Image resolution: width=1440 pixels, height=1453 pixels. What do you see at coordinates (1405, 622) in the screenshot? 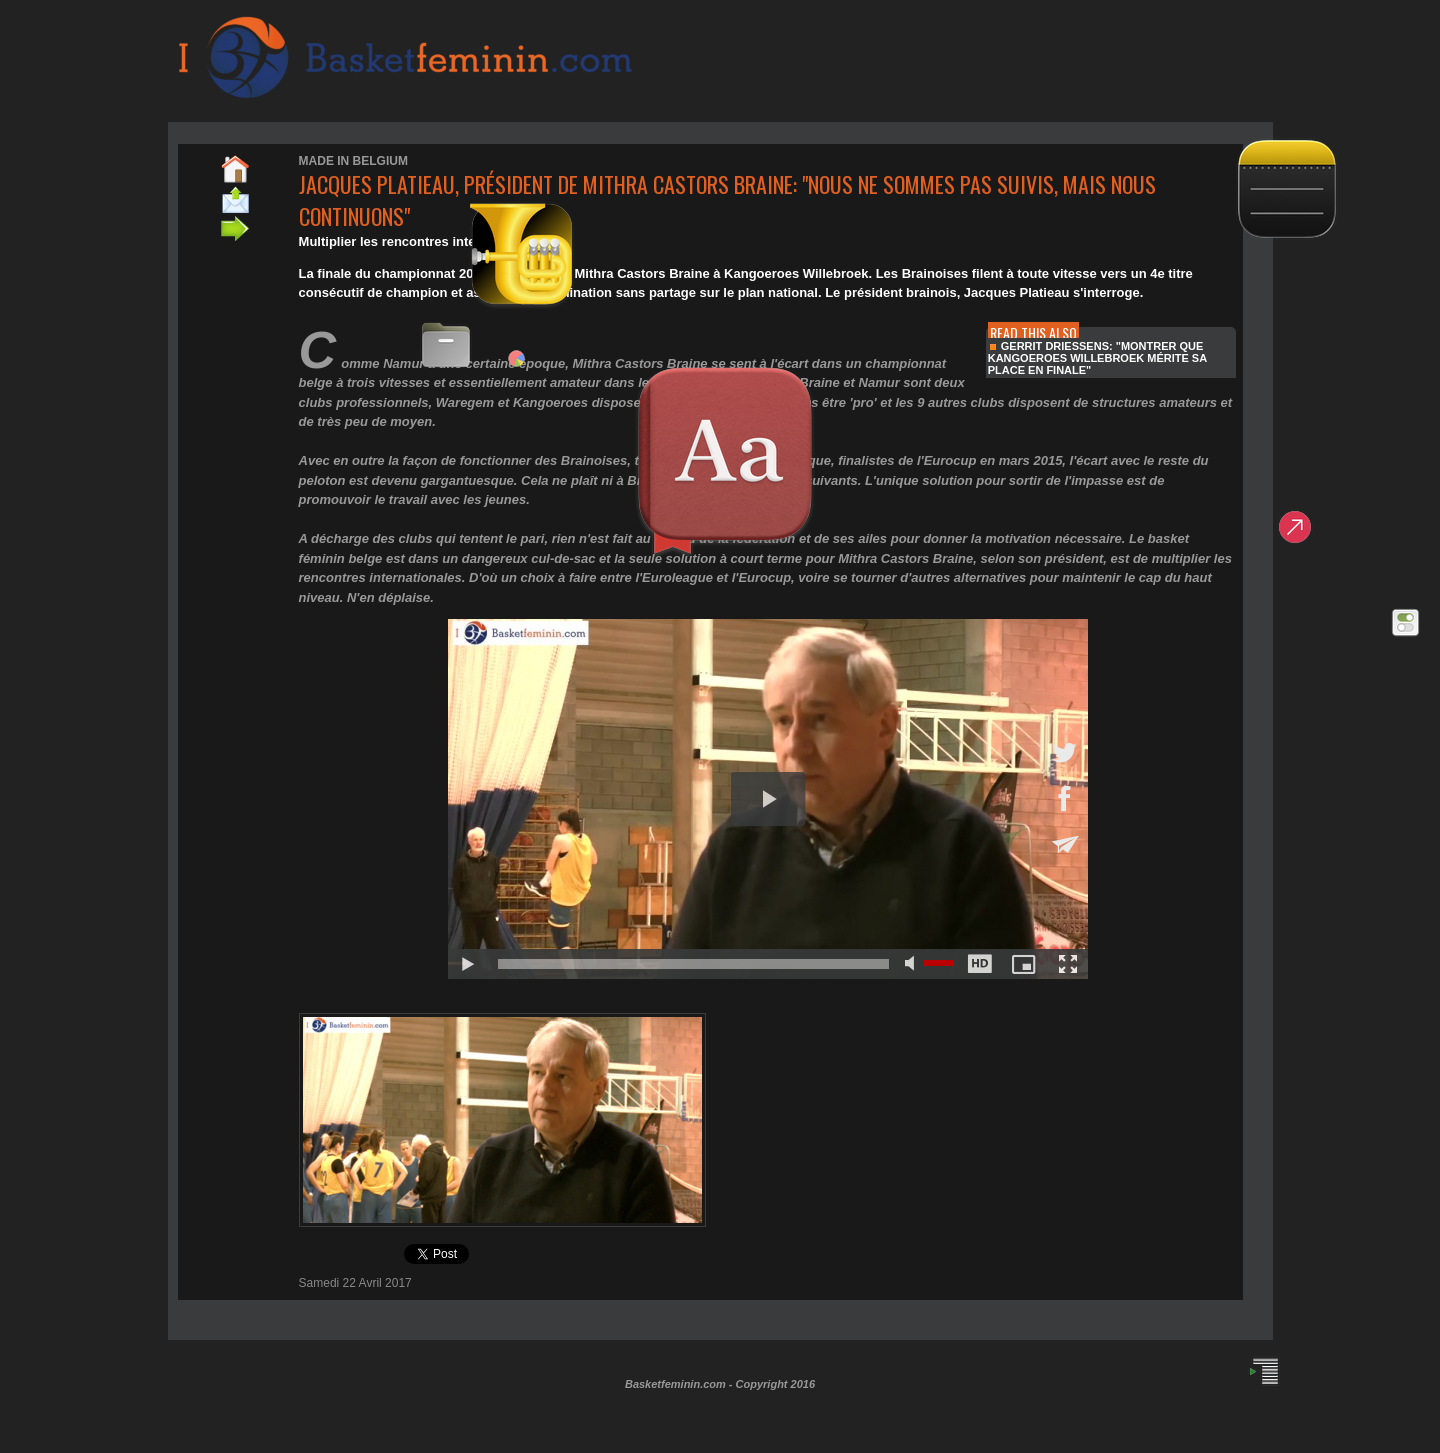
I see `open unity tweak tool settings` at bounding box center [1405, 622].